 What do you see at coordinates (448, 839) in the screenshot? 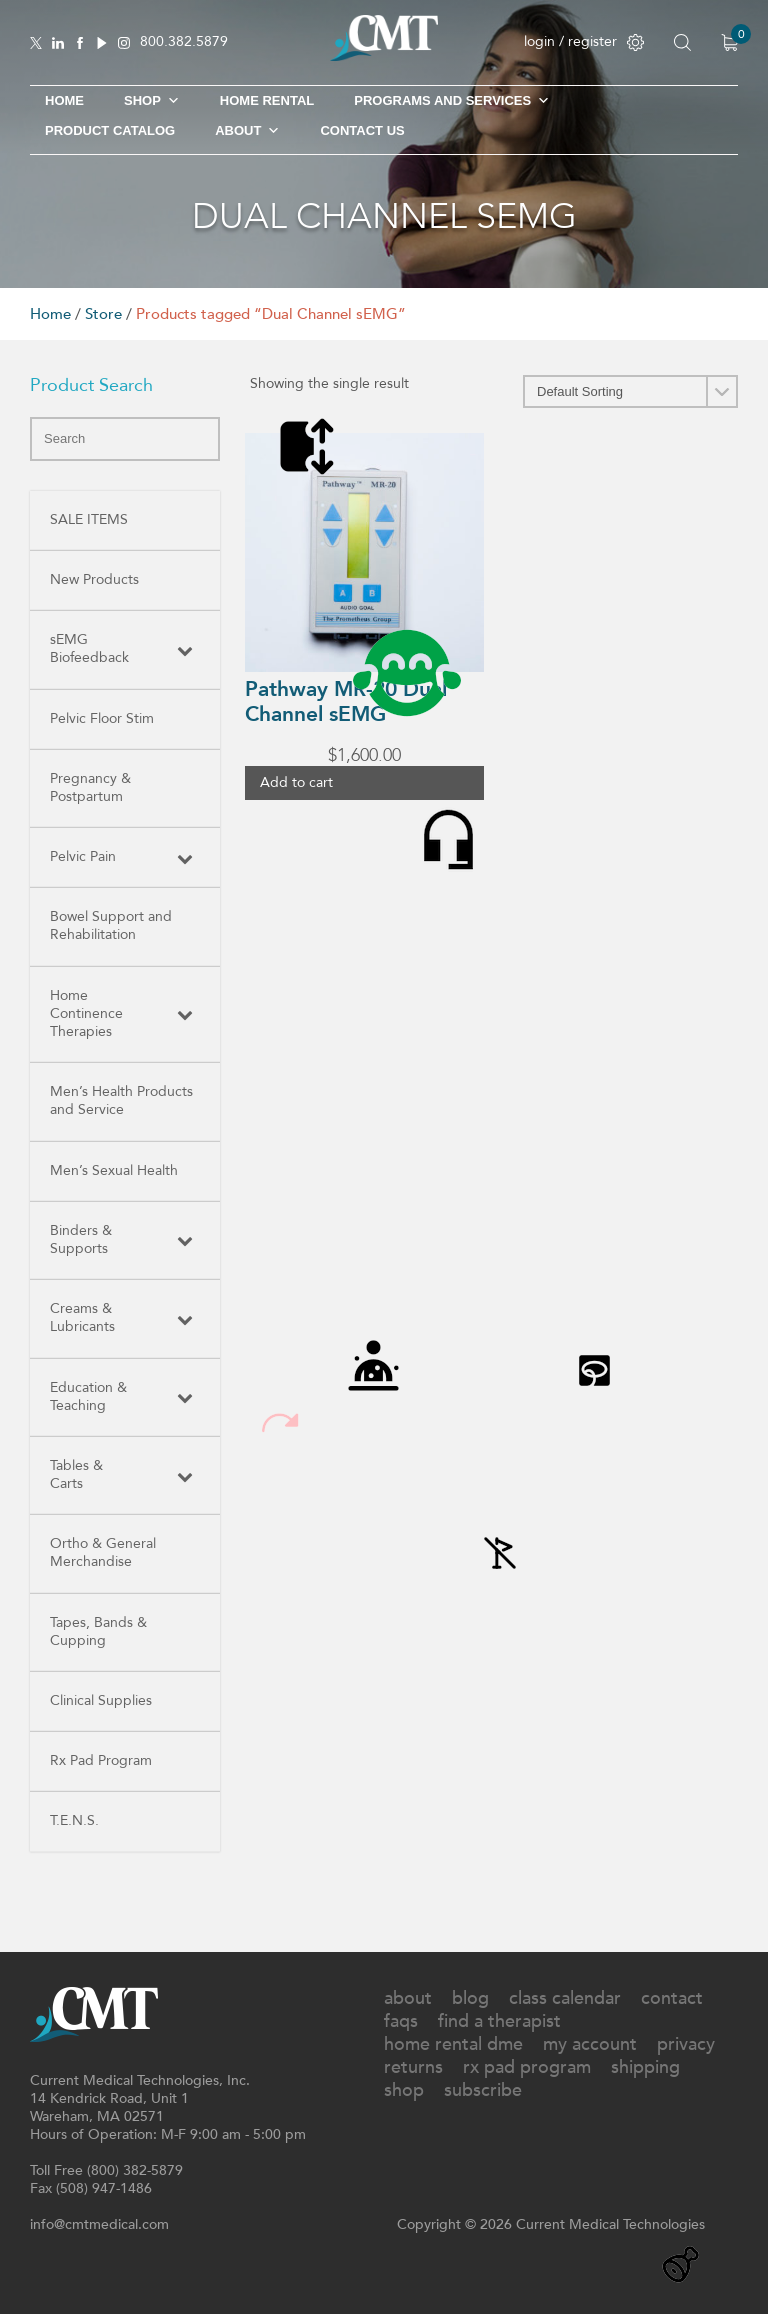
I see `contact customer support` at bounding box center [448, 839].